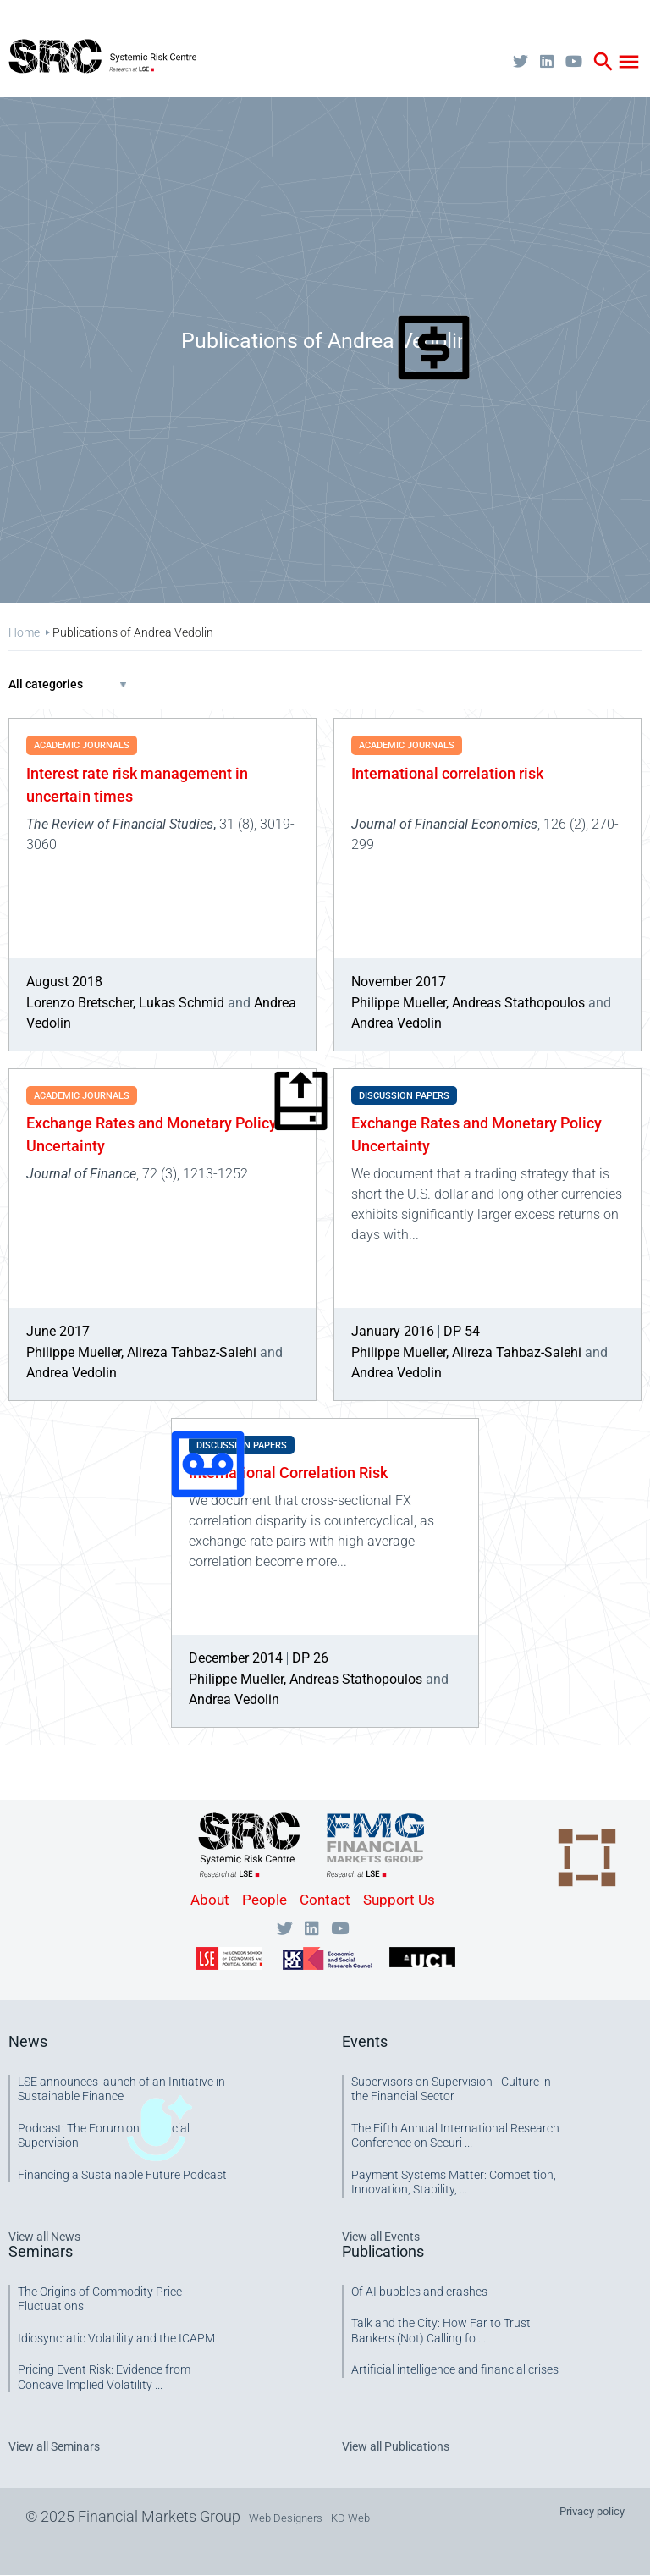  Describe the element at coordinates (587, 1857) in the screenshot. I see `access shape tools or drawing options` at that location.